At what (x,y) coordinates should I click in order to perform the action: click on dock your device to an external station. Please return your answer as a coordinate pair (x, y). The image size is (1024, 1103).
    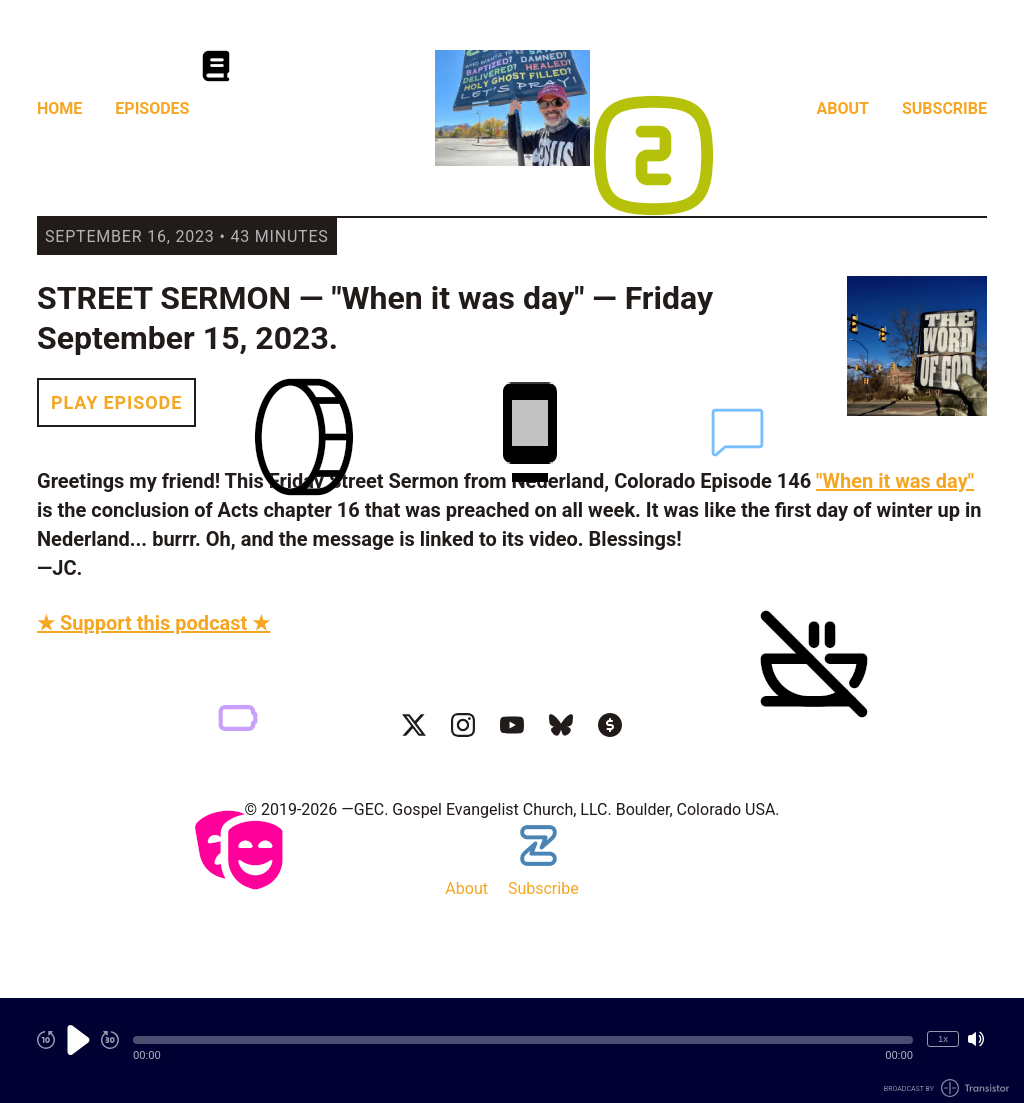
    Looking at the image, I should click on (530, 432).